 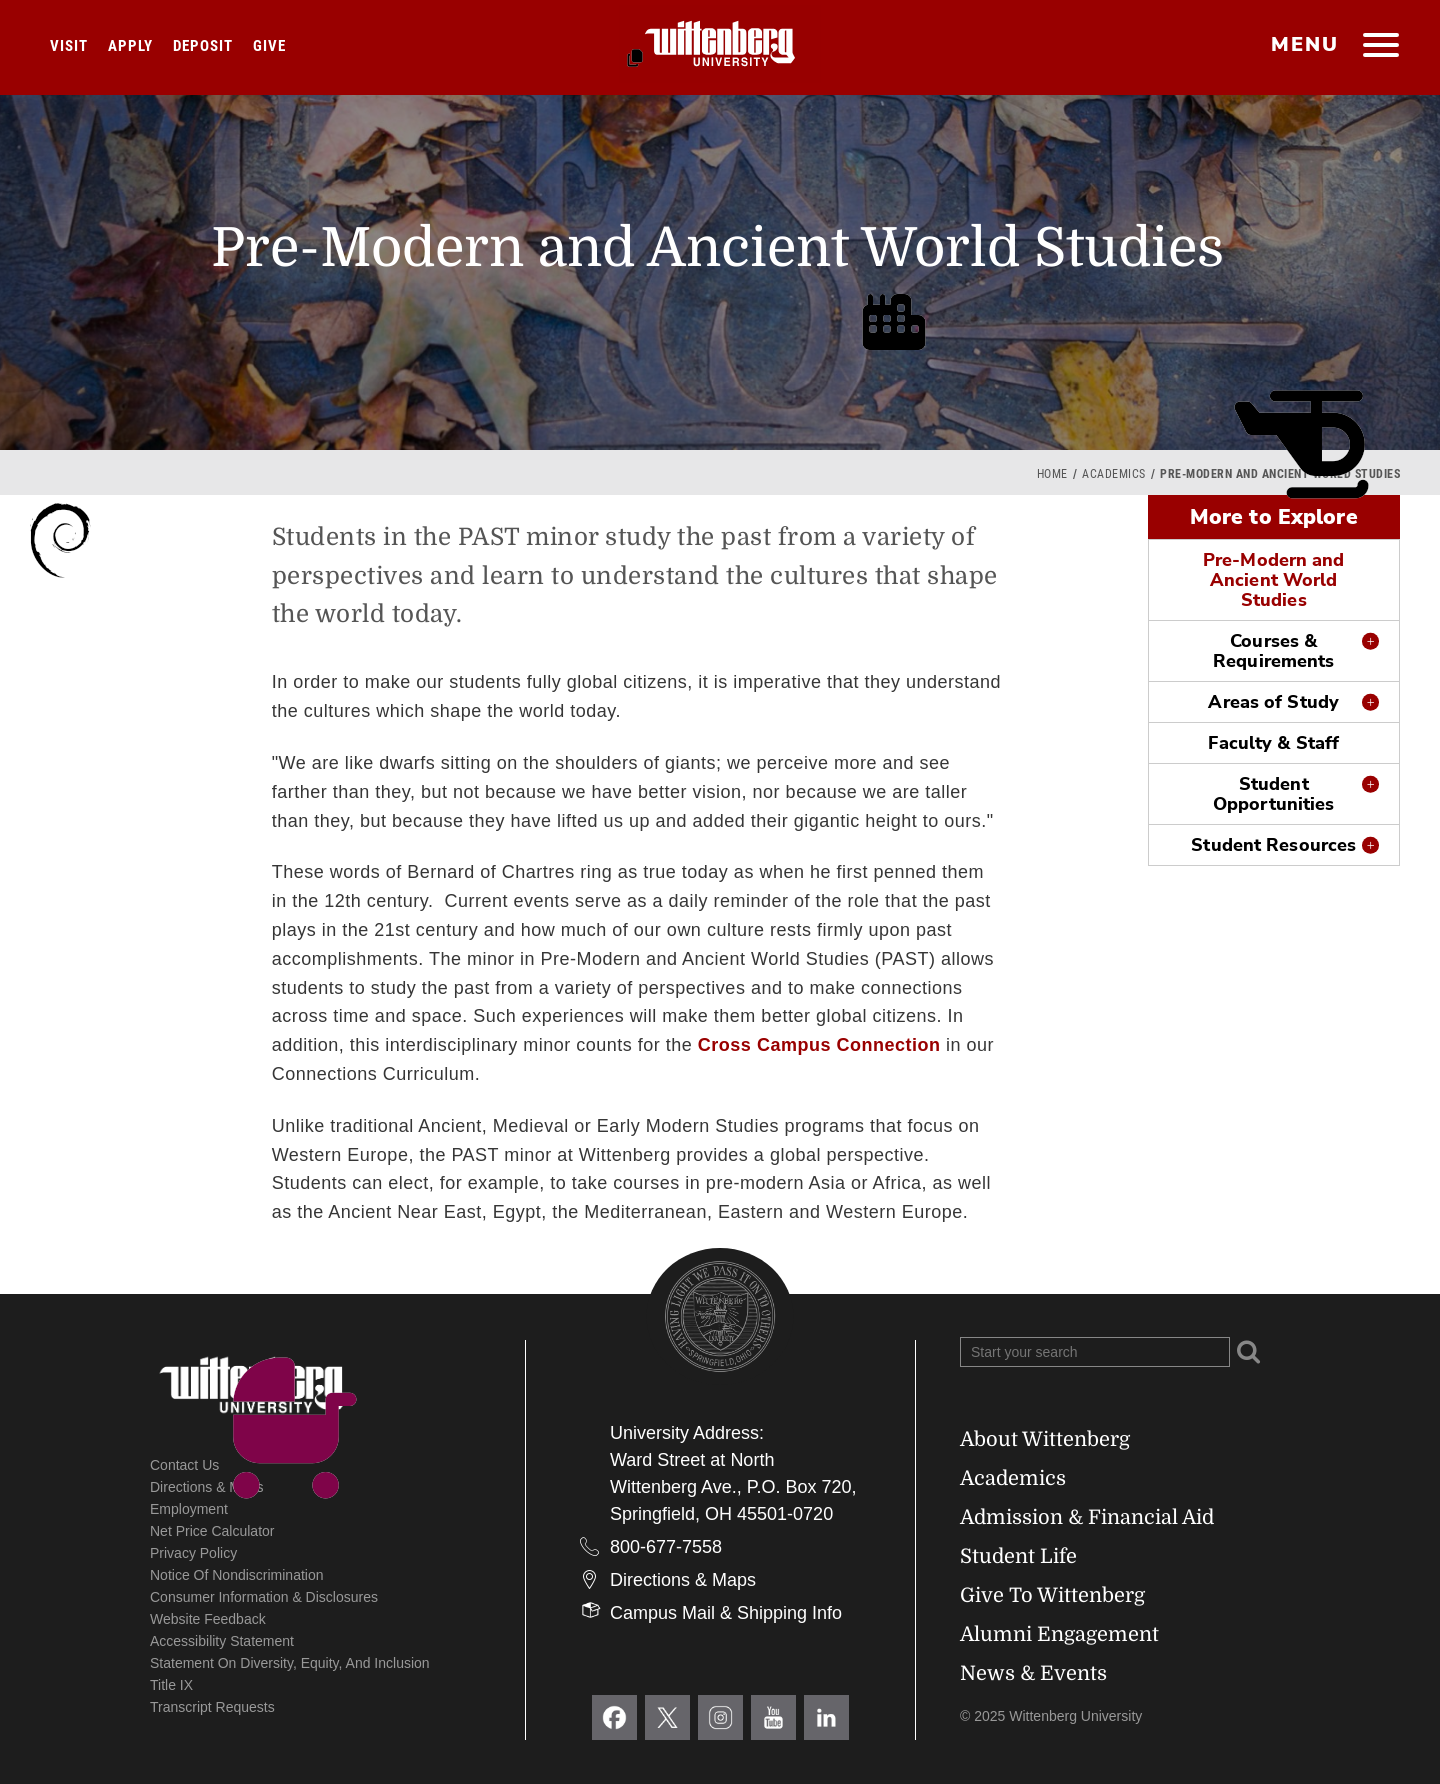 I want to click on debian linux operating system logo, so click(x=60, y=540).